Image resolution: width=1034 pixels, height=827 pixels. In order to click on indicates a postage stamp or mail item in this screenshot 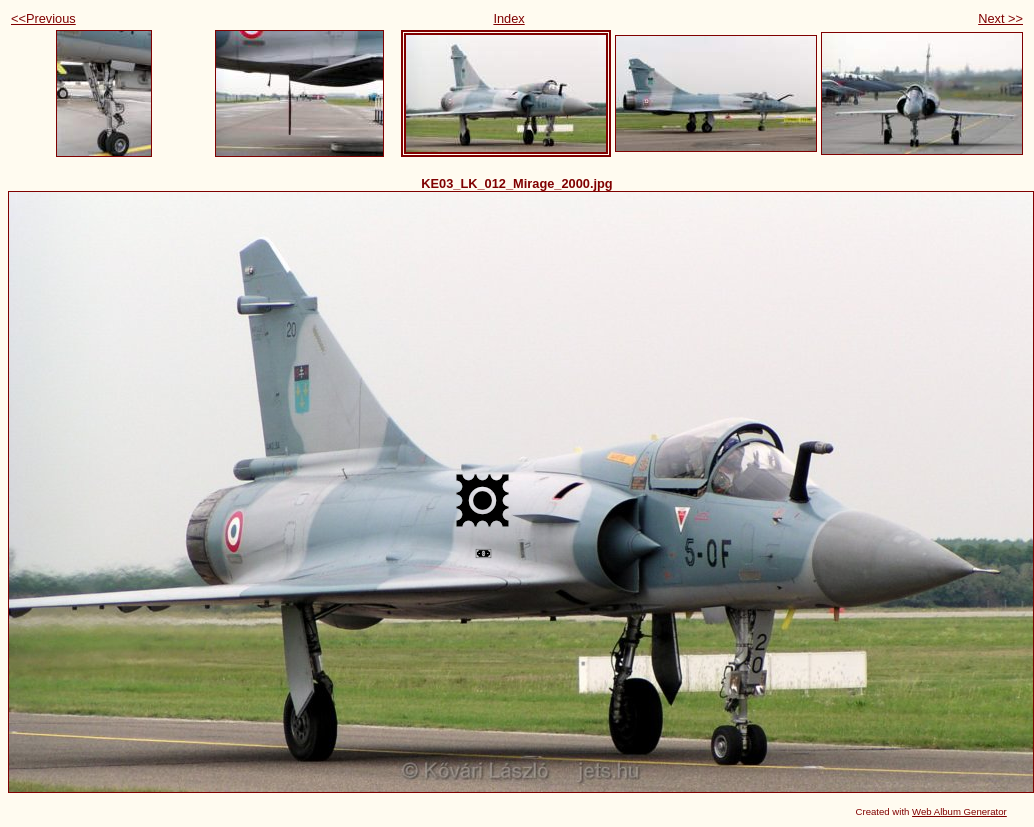, I will do `click(482, 500)`.